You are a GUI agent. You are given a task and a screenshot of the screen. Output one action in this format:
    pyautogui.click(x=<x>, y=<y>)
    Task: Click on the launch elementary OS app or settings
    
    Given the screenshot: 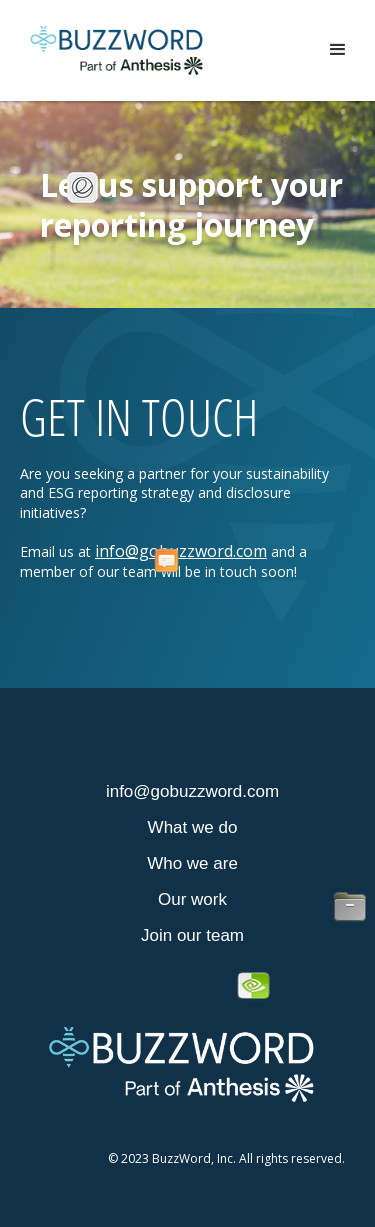 What is the action you would take?
    pyautogui.click(x=82, y=187)
    